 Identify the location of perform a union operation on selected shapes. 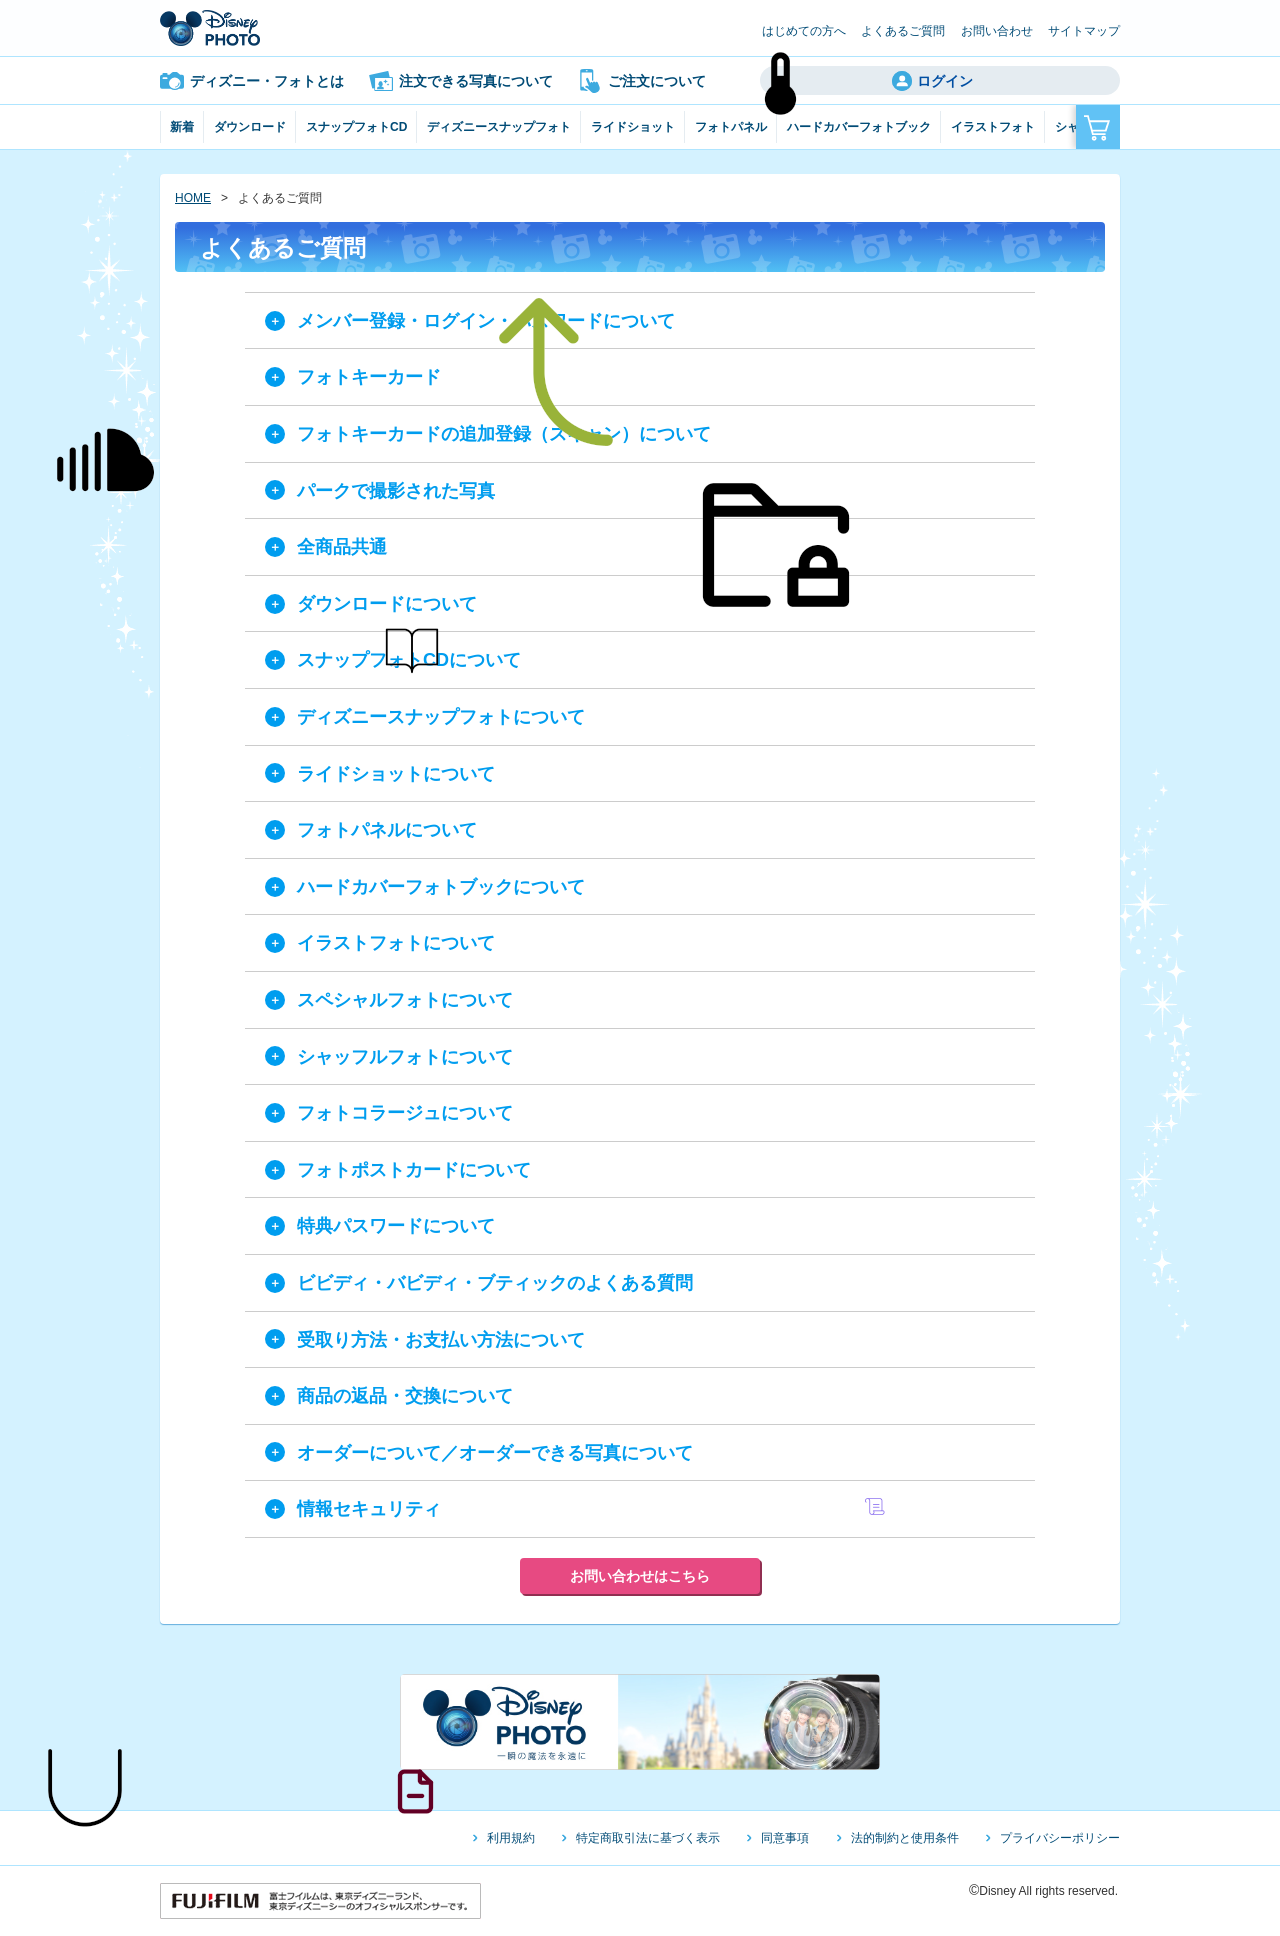
(85, 1782).